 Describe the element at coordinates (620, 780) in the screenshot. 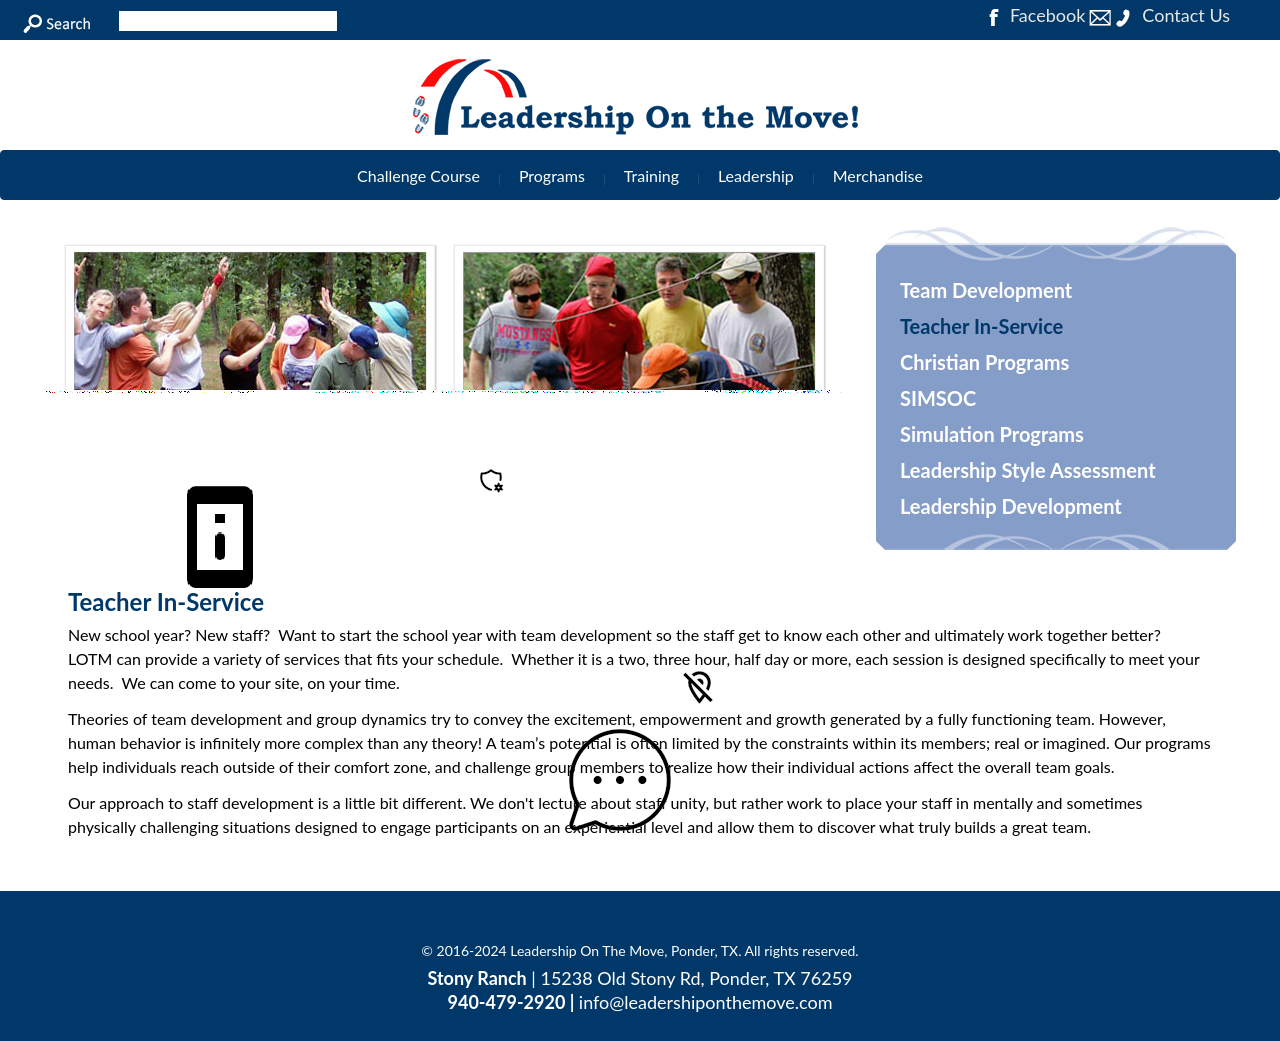

I see `open chat or messaging` at that location.